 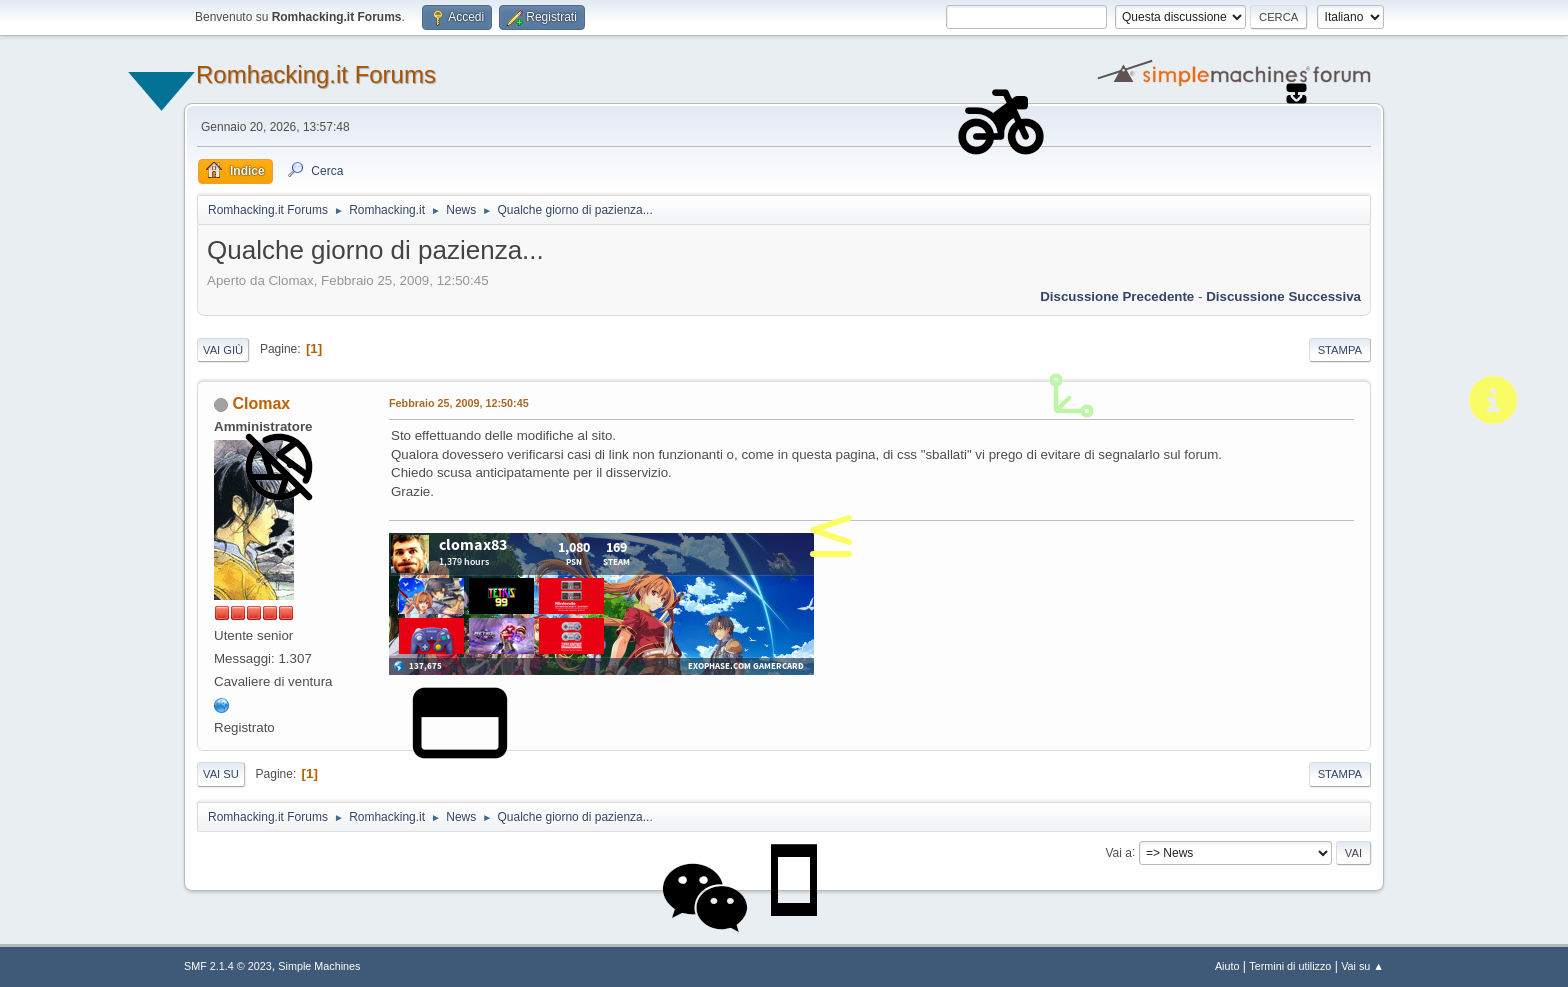 What do you see at coordinates (1001, 123) in the screenshot?
I see `select motorcycle as vehicle type` at bounding box center [1001, 123].